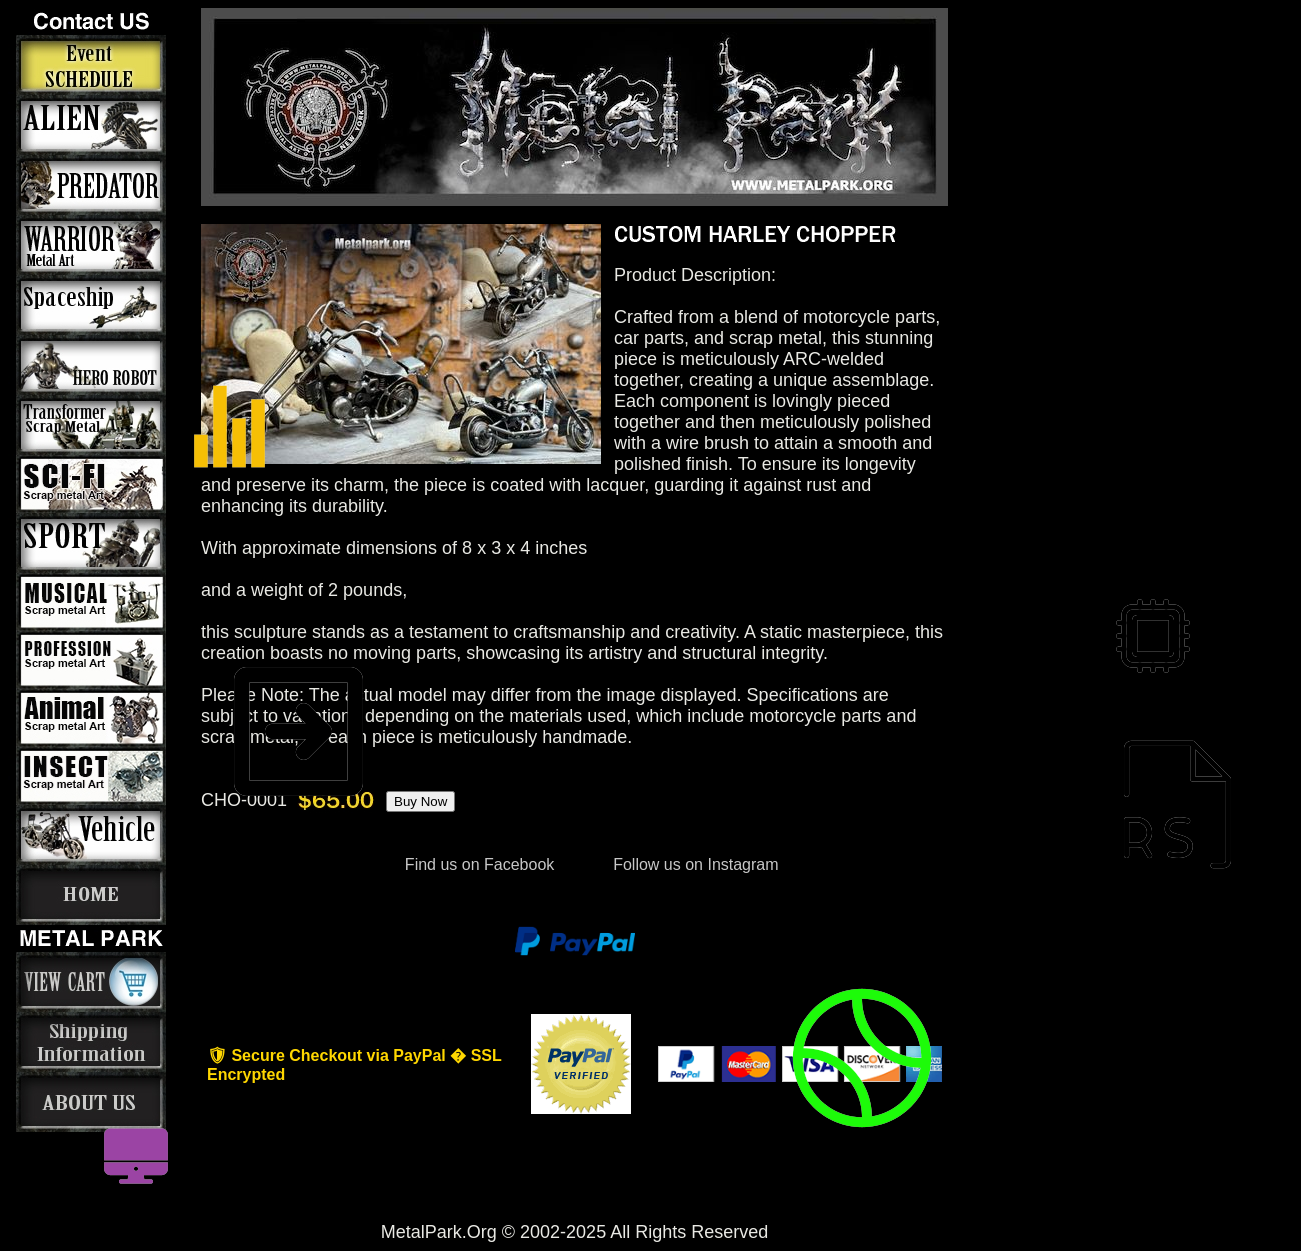  What do you see at coordinates (136, 1156) in the screenshot?
I see `switch to desktop view` at bounding box center [136, 1156].